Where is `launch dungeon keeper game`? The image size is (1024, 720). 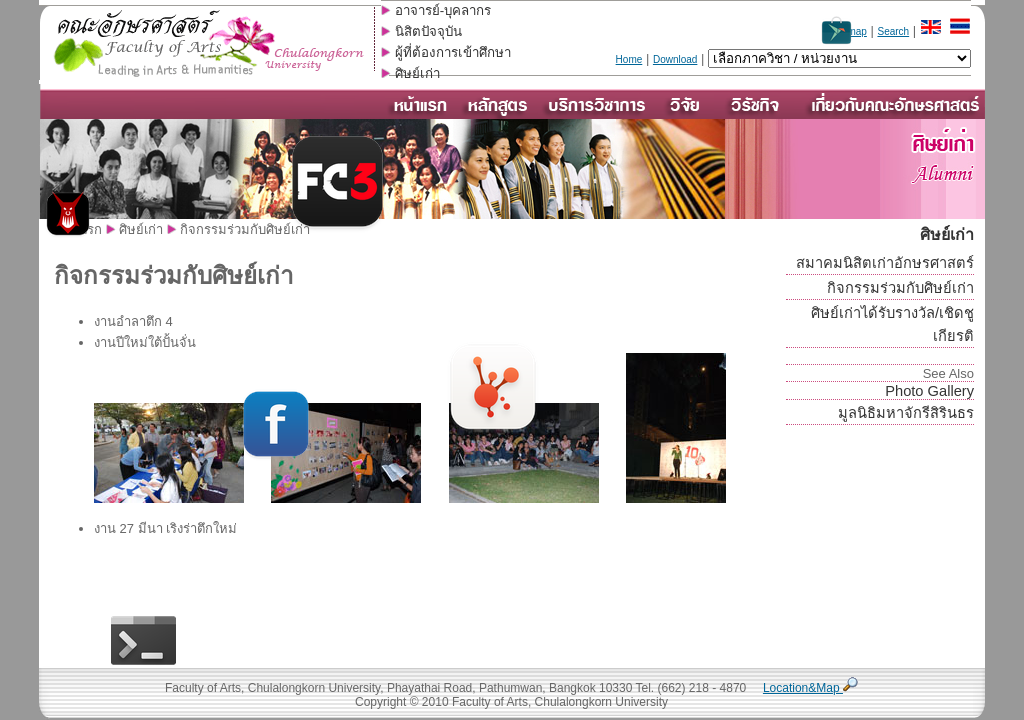
launch dungeon keeper game is located at coordinates (68, 214).